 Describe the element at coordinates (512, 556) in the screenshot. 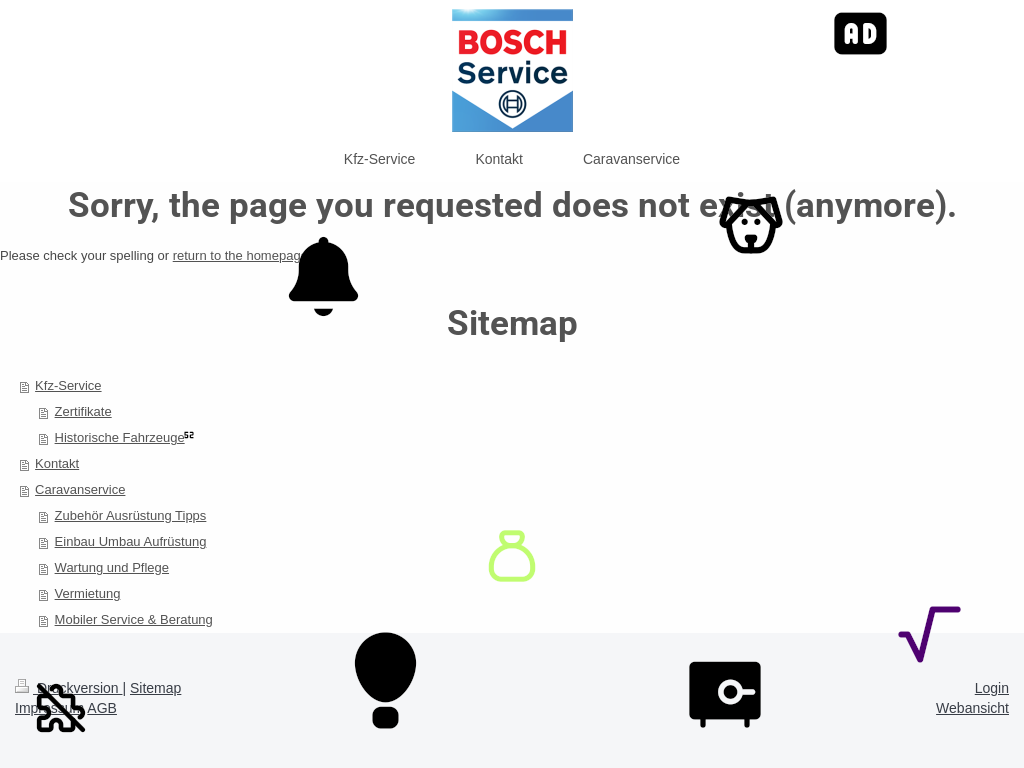

I see `view your earnings or balance` at that location.